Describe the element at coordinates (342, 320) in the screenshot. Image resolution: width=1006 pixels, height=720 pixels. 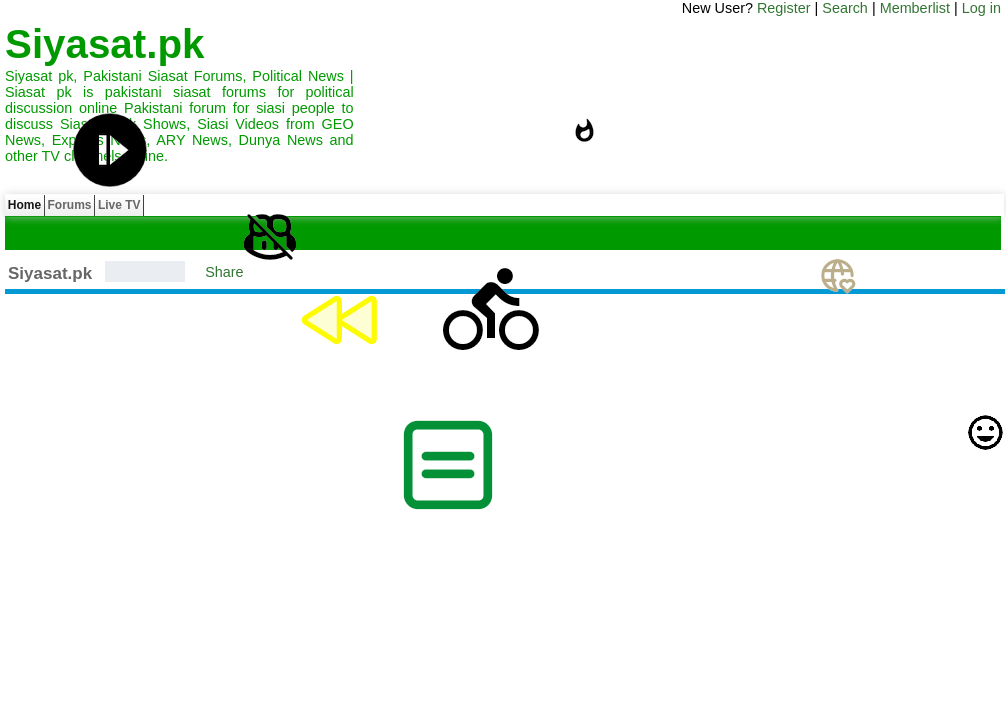
I see `rewind or skip backward in media playback` at that location.